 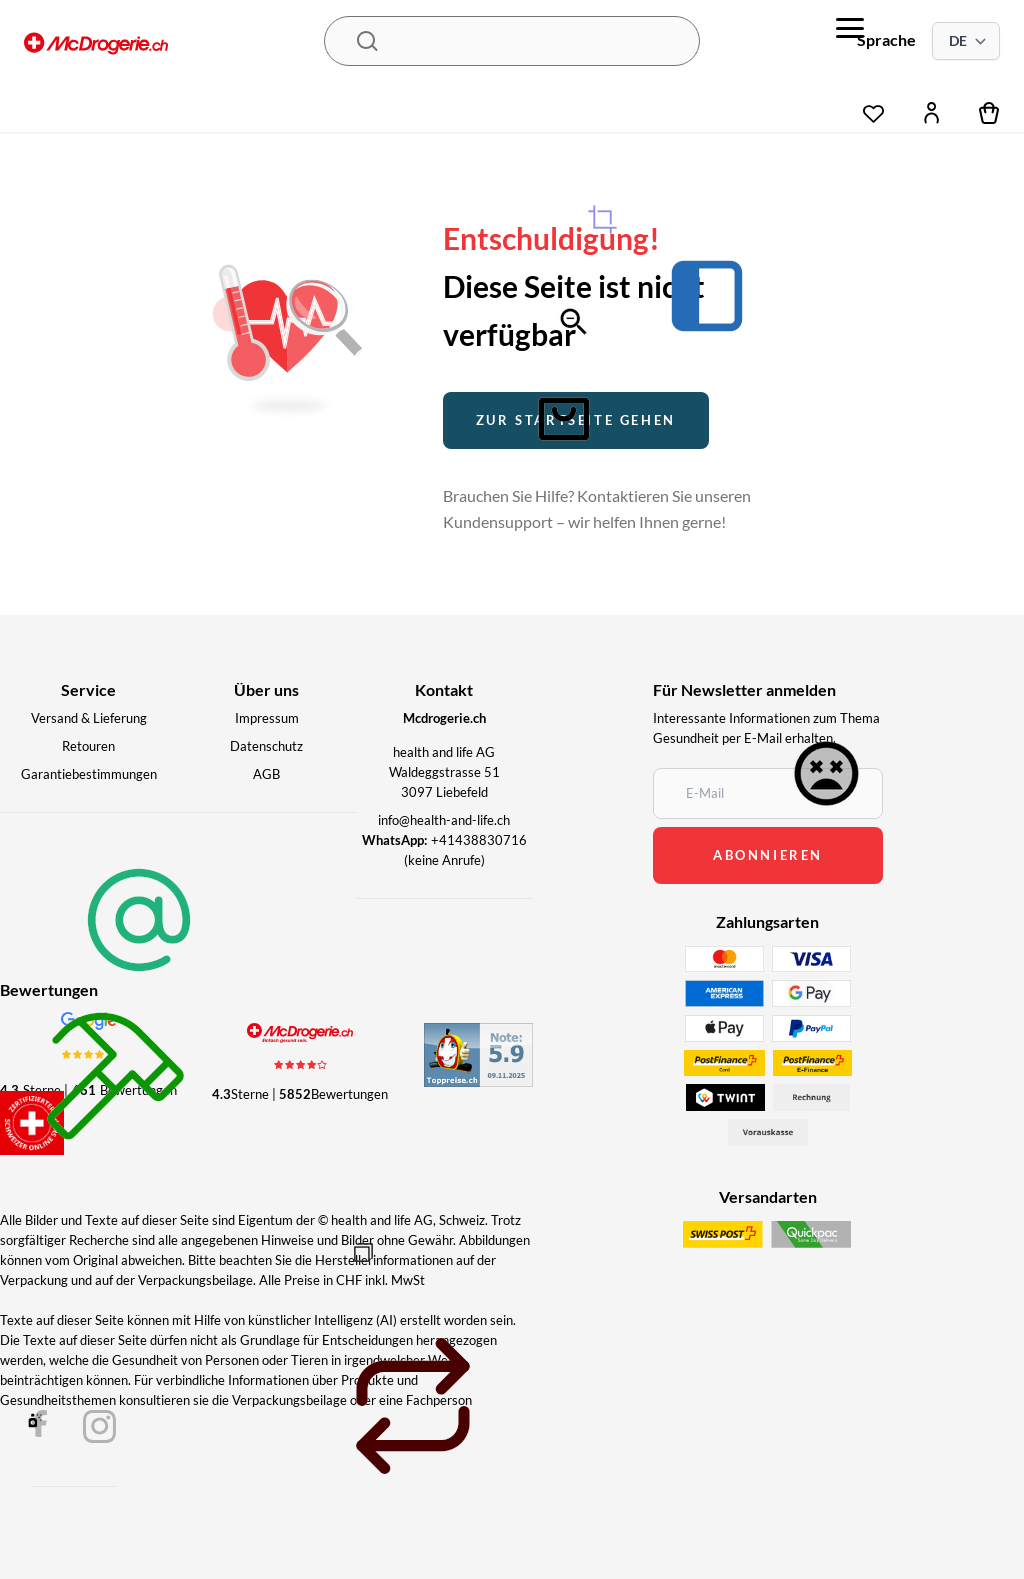 I want to click on rate experience as very dissatisfied, so click(x=826, y=773).